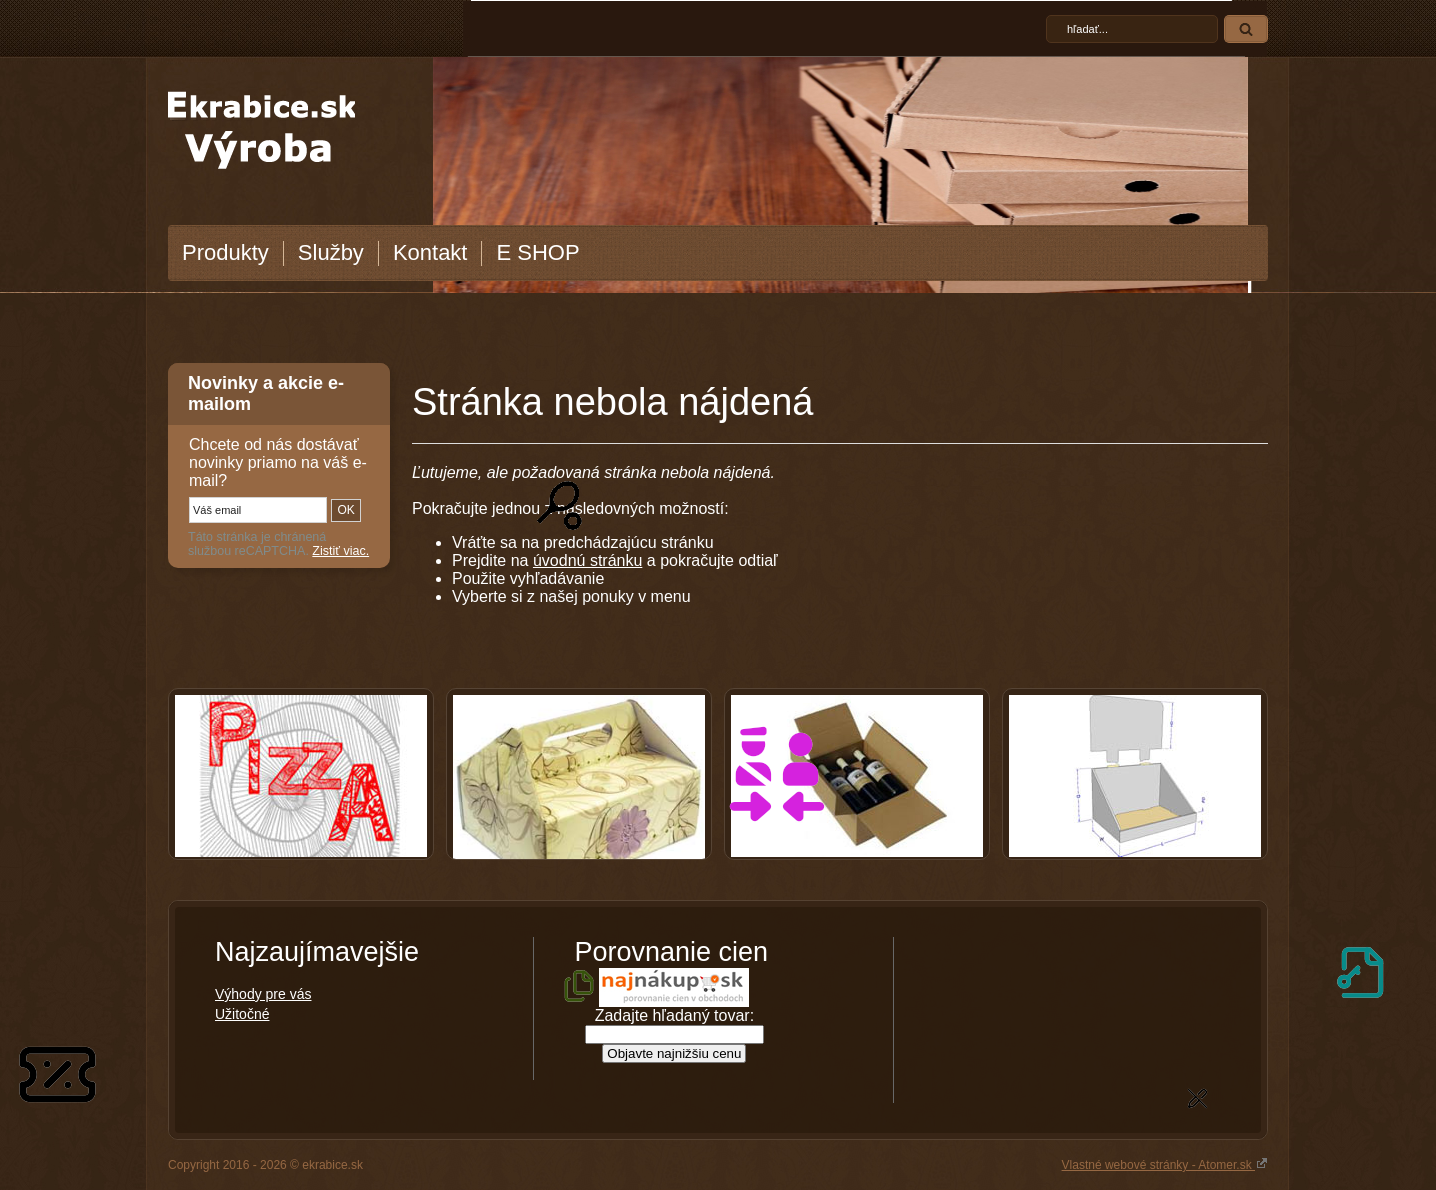  Describe the element at coordinates (777, 774) in the screenshot. I see `military-to-civilian transition services` at that location.